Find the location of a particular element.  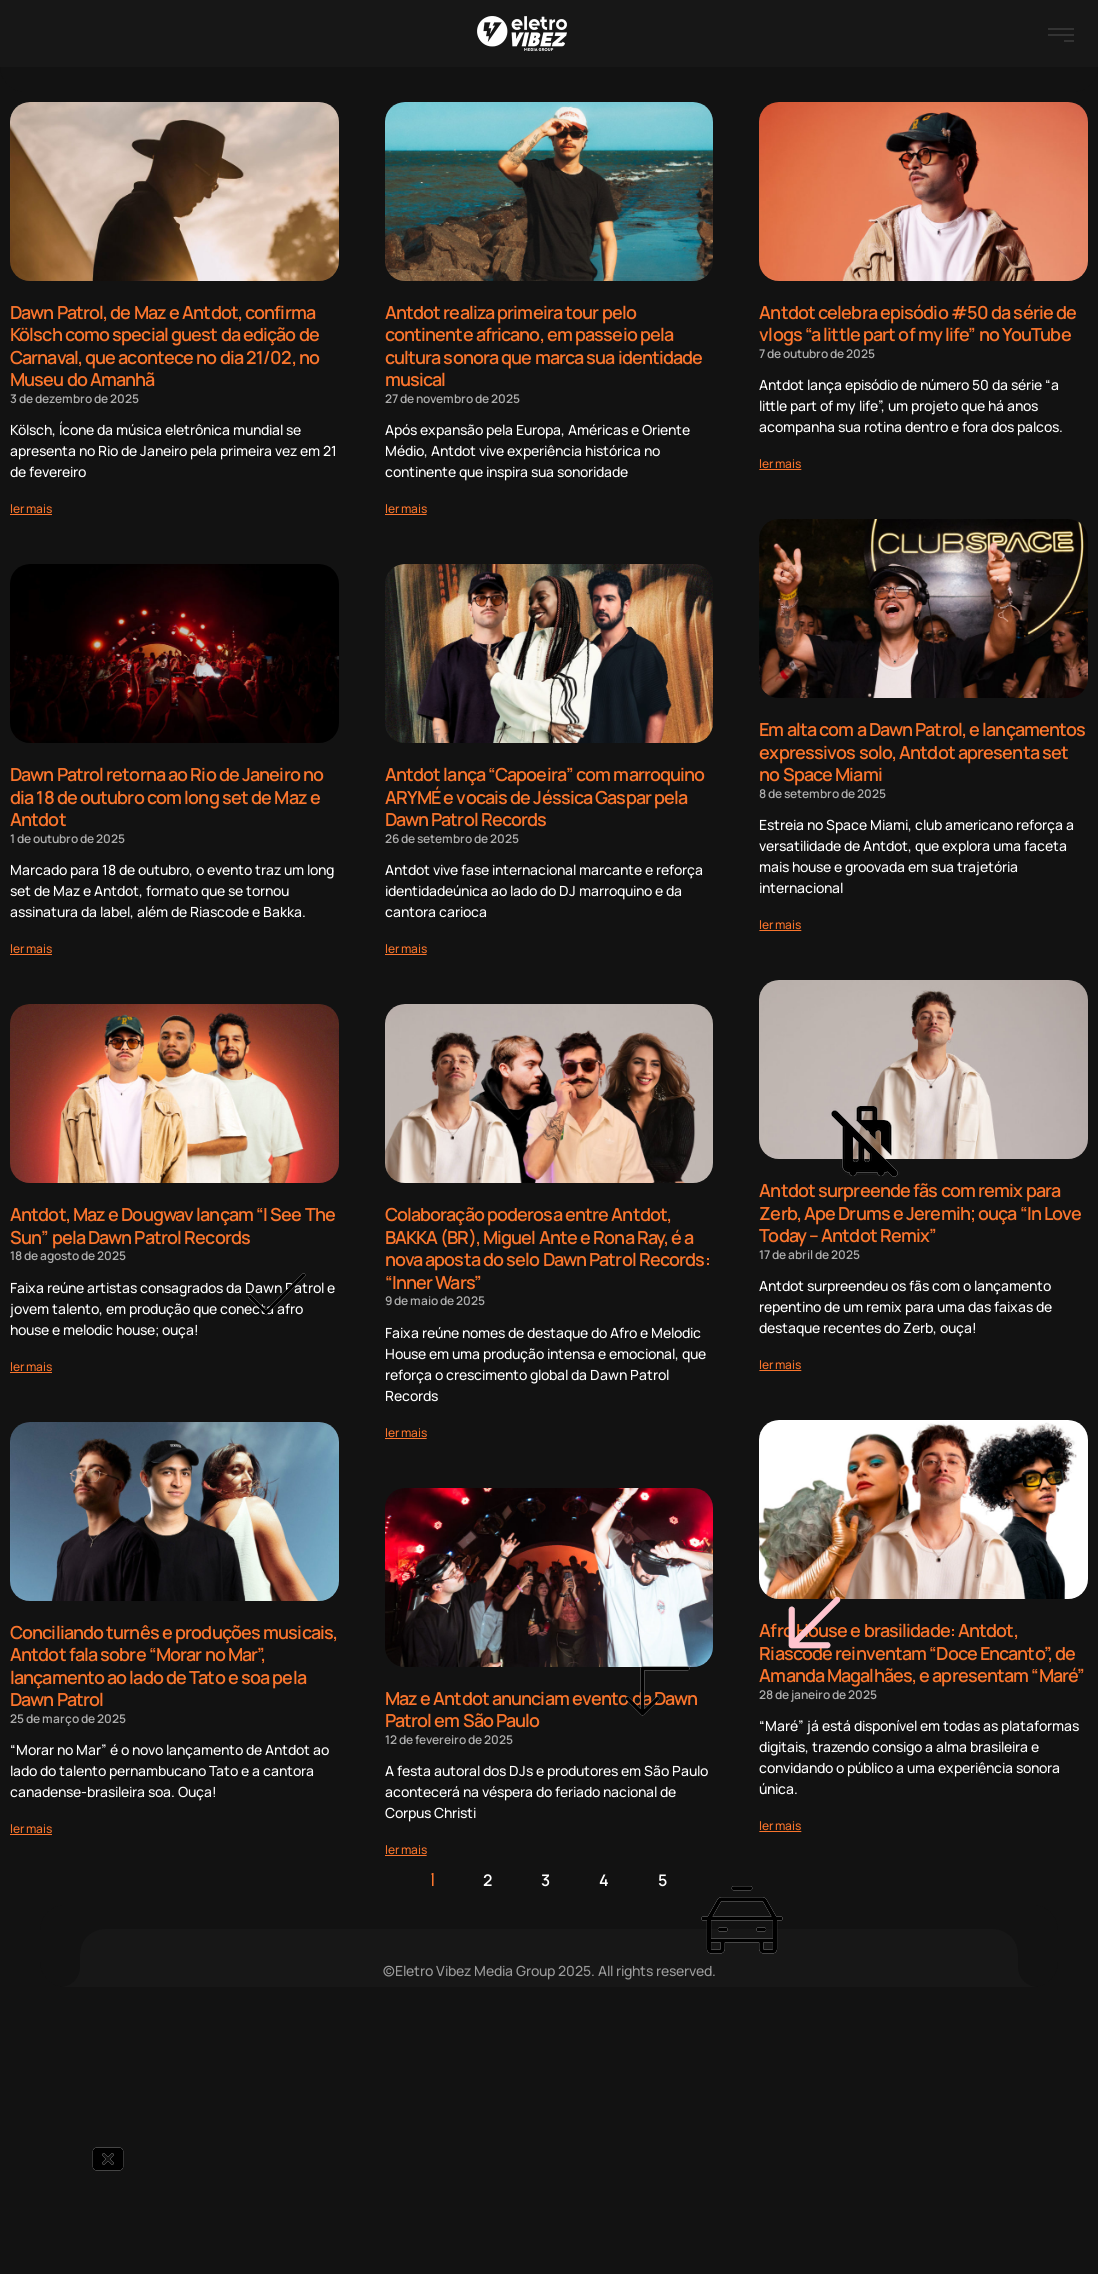

go back and down in navigation is located at coordinates (655, 1686).